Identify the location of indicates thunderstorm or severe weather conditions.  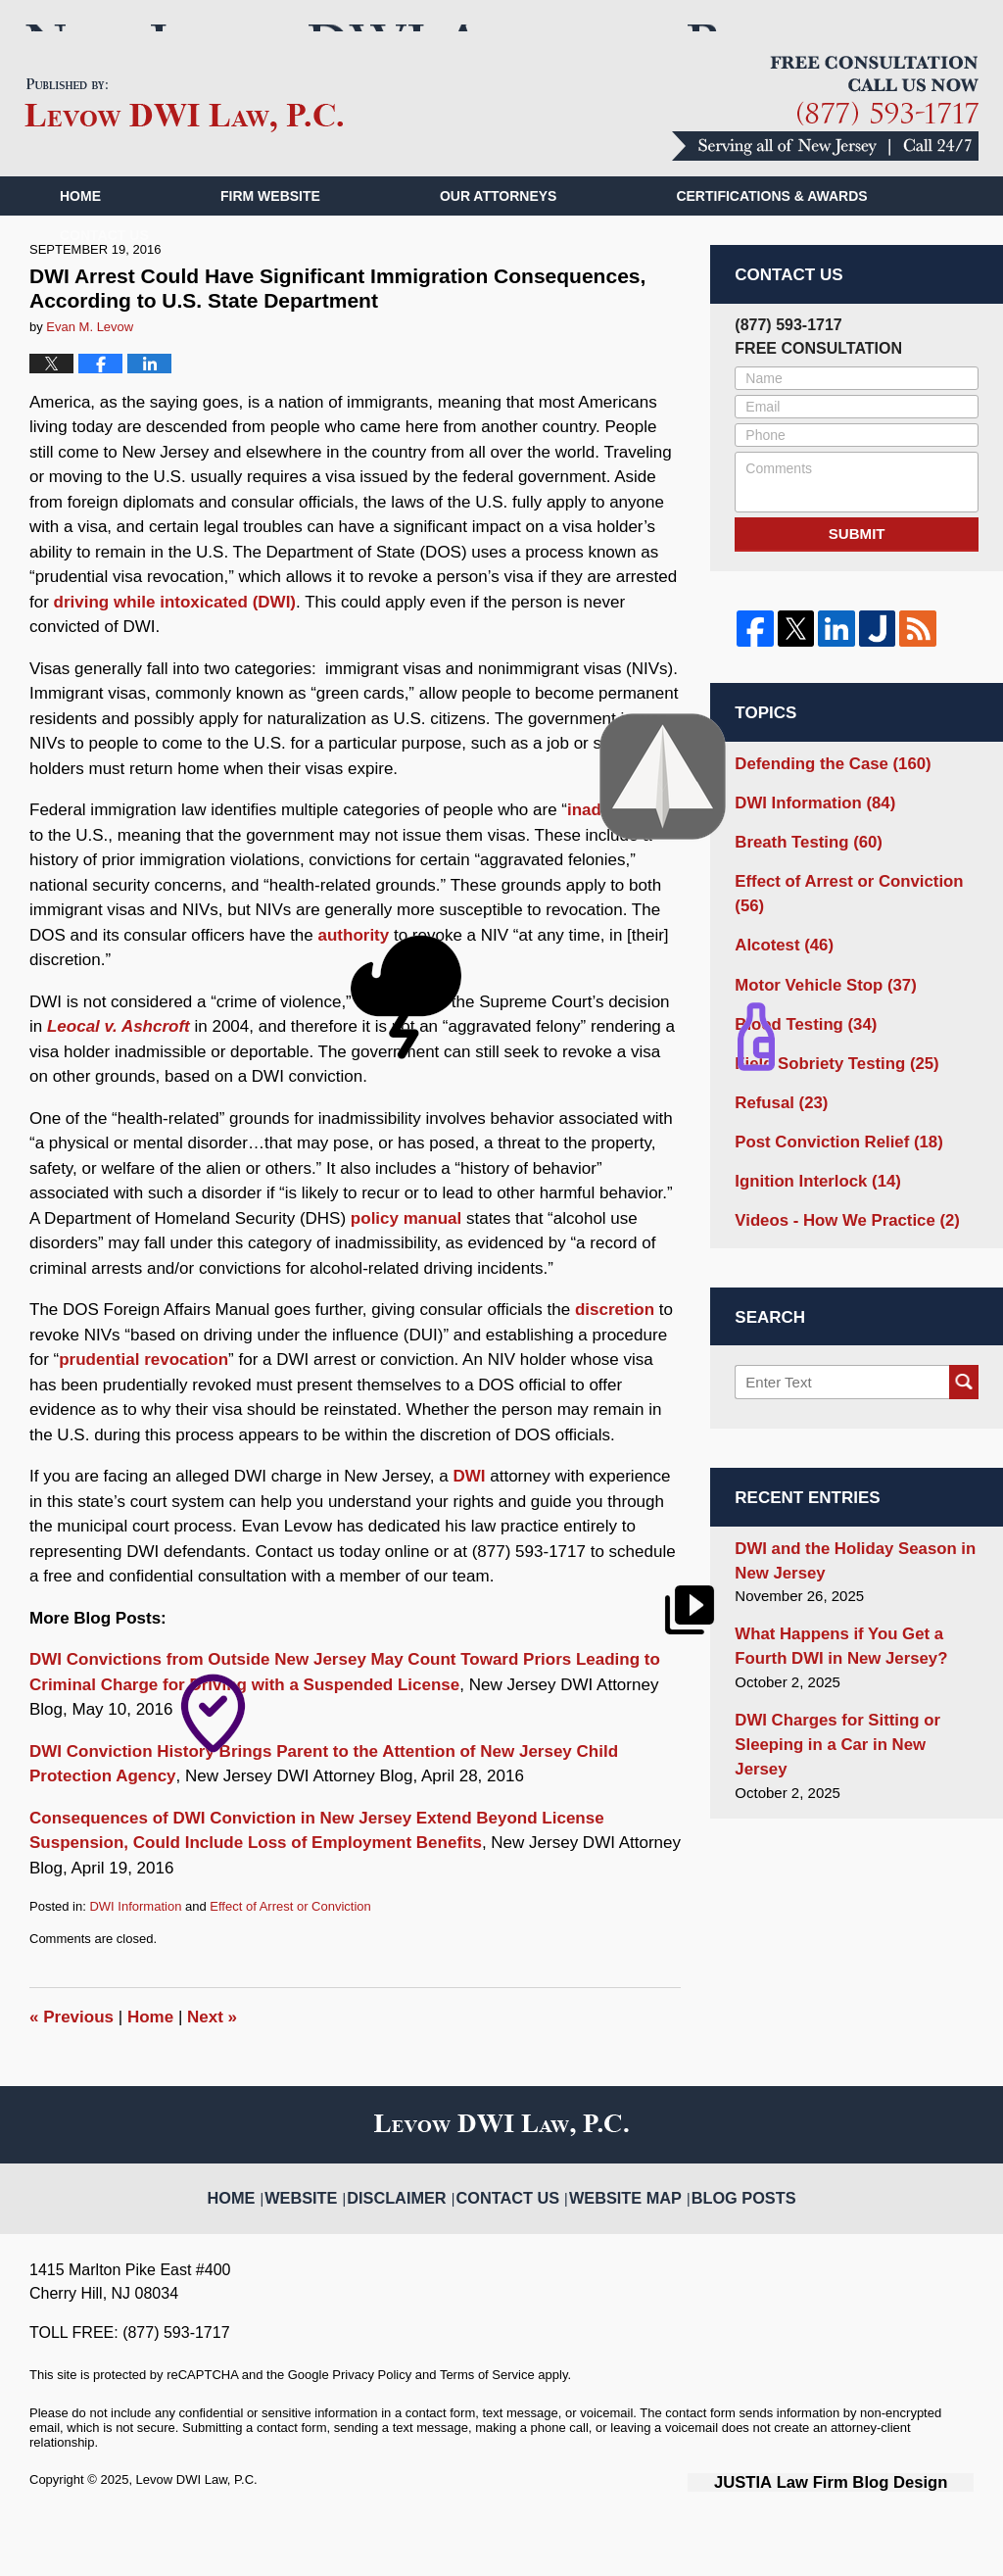
(406, 995).